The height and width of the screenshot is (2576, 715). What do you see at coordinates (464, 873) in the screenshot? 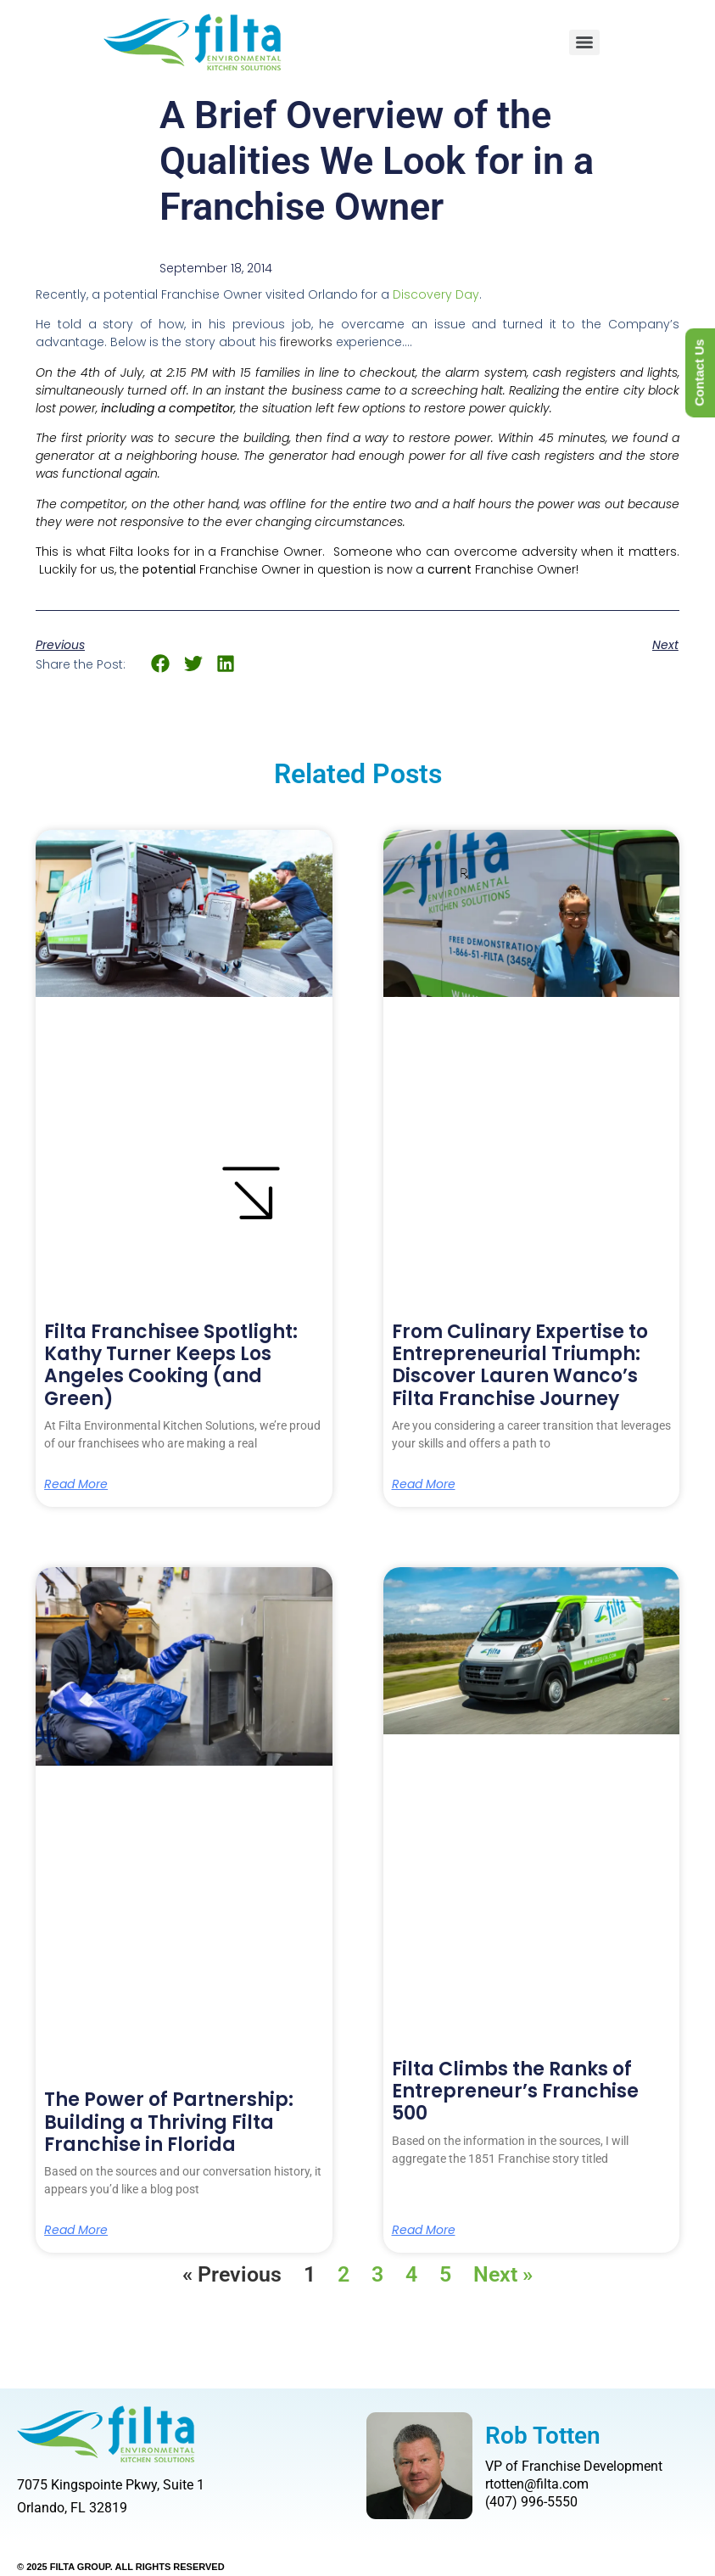
I see `view prescription details` at bounding box center [464, 873].